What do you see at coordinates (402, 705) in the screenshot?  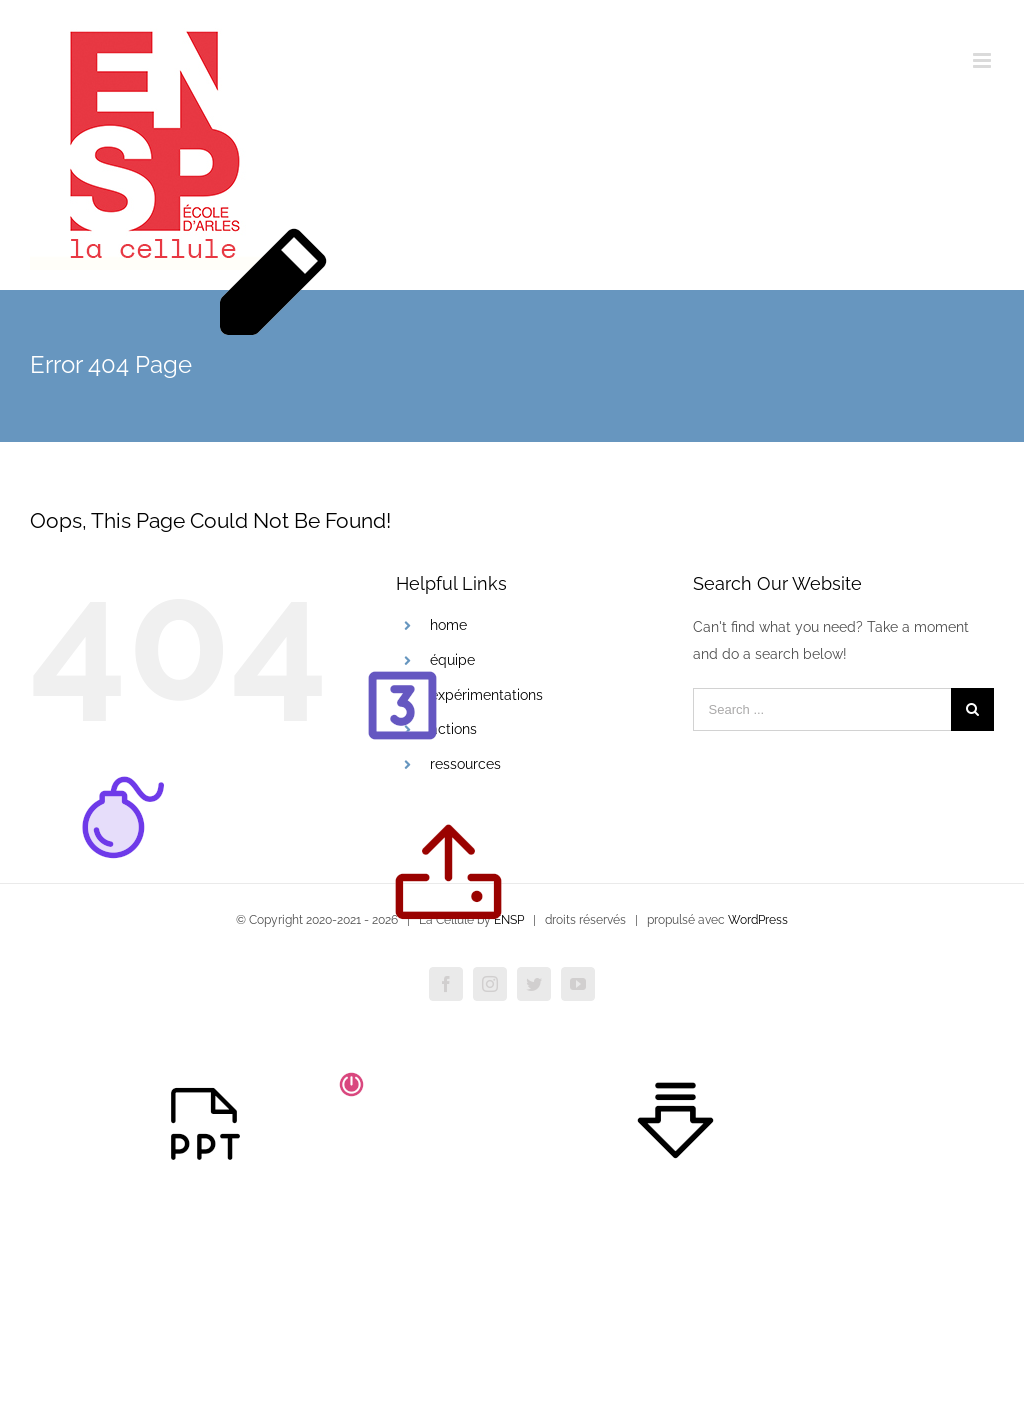 I see `indicates step three in a numbered sequence` at bounding box center [402, 705].